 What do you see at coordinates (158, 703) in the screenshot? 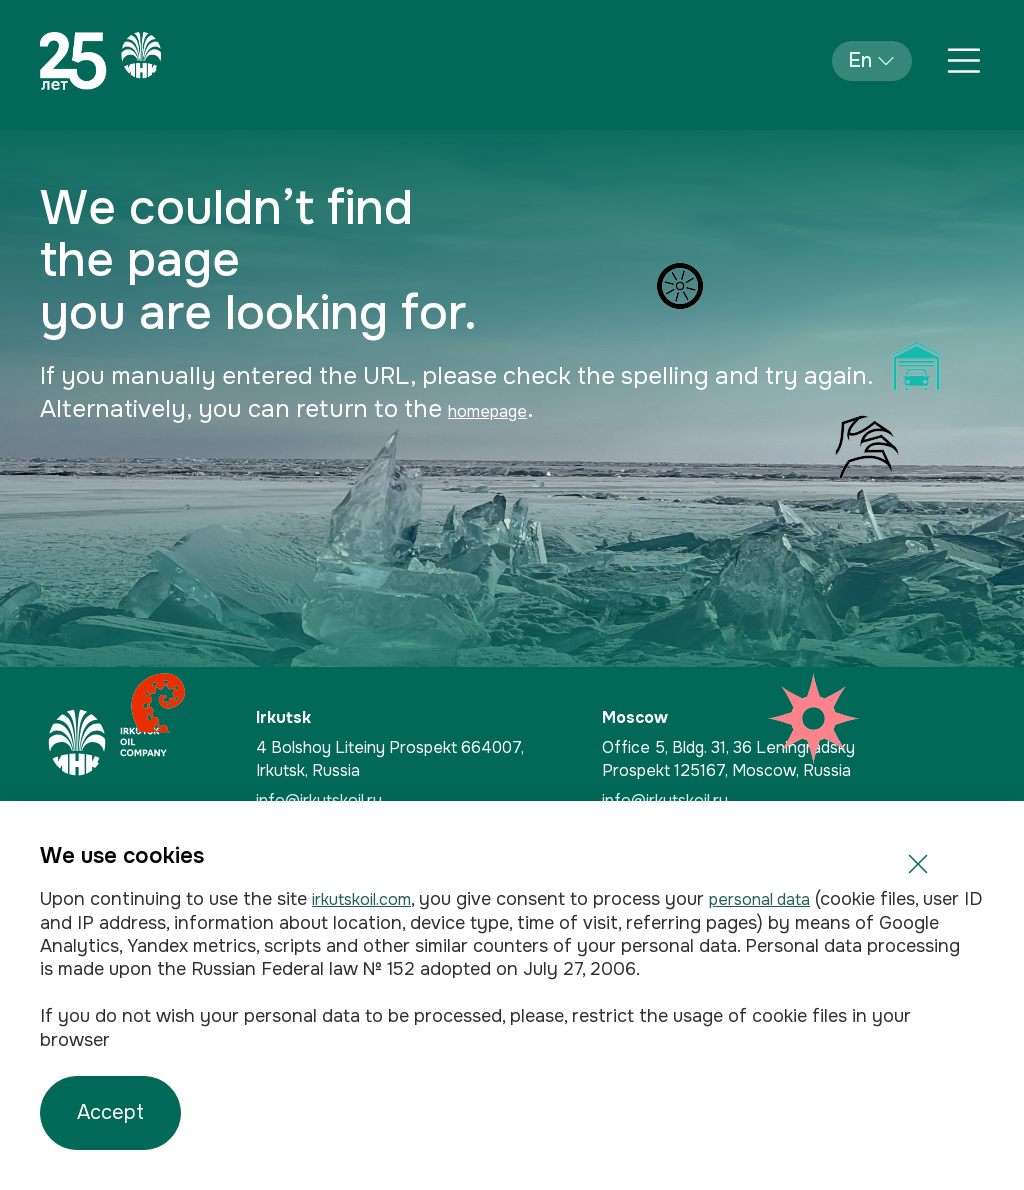
I see `indicates a sea creature or ocean-themed game element` at bounding box center [158, 703].